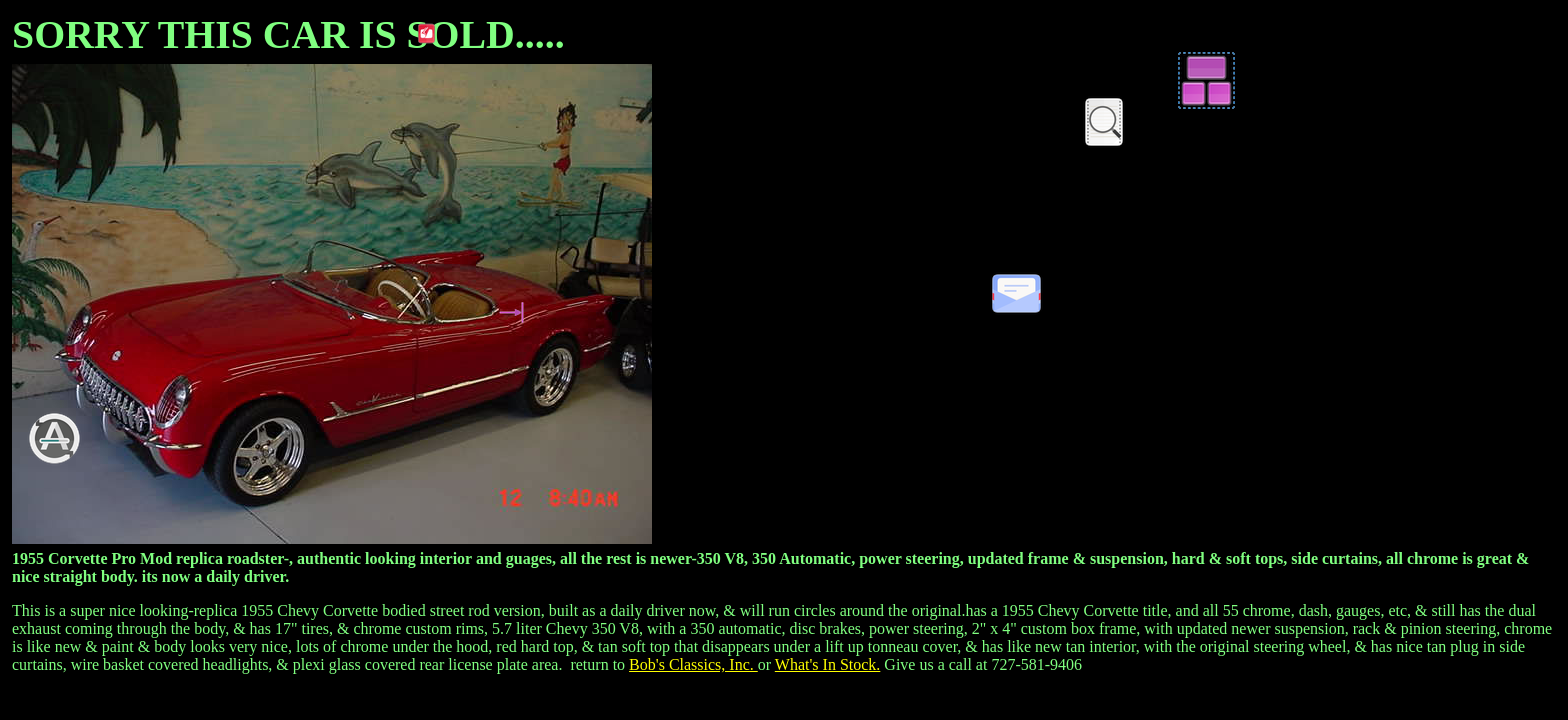  Describe the element at coordinates (1206, 80) in the screenshot. I see `select all items in the current view` at that location.